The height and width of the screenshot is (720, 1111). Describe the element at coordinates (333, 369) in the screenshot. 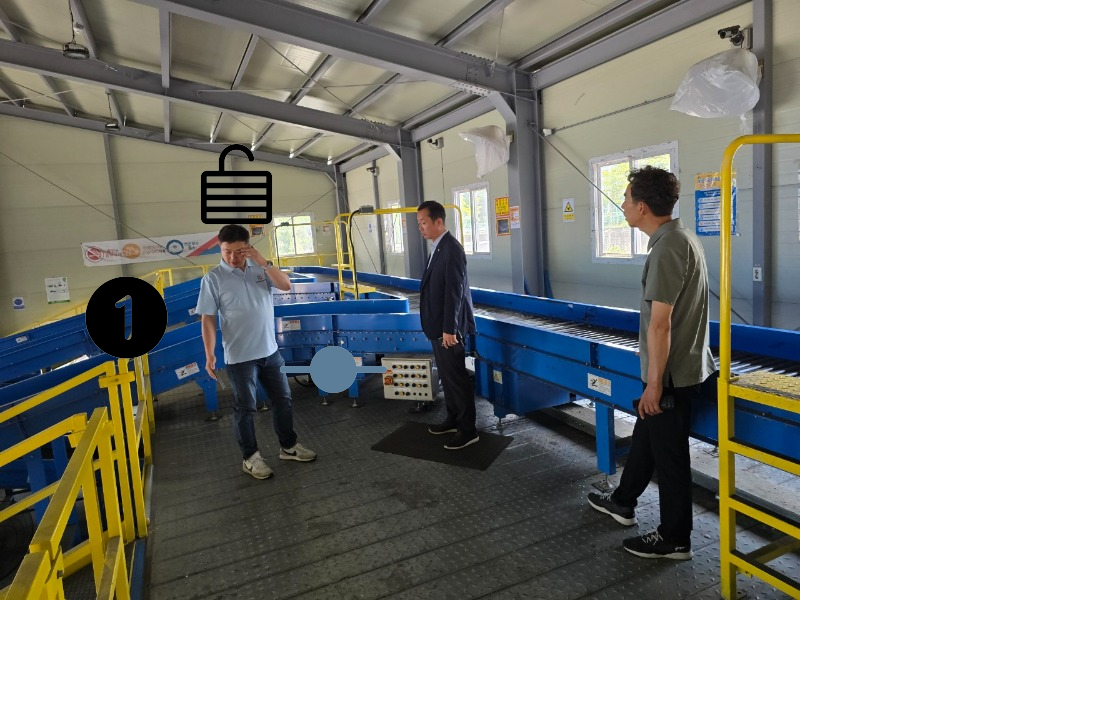

I see `view commit history in a git repository` at that location.